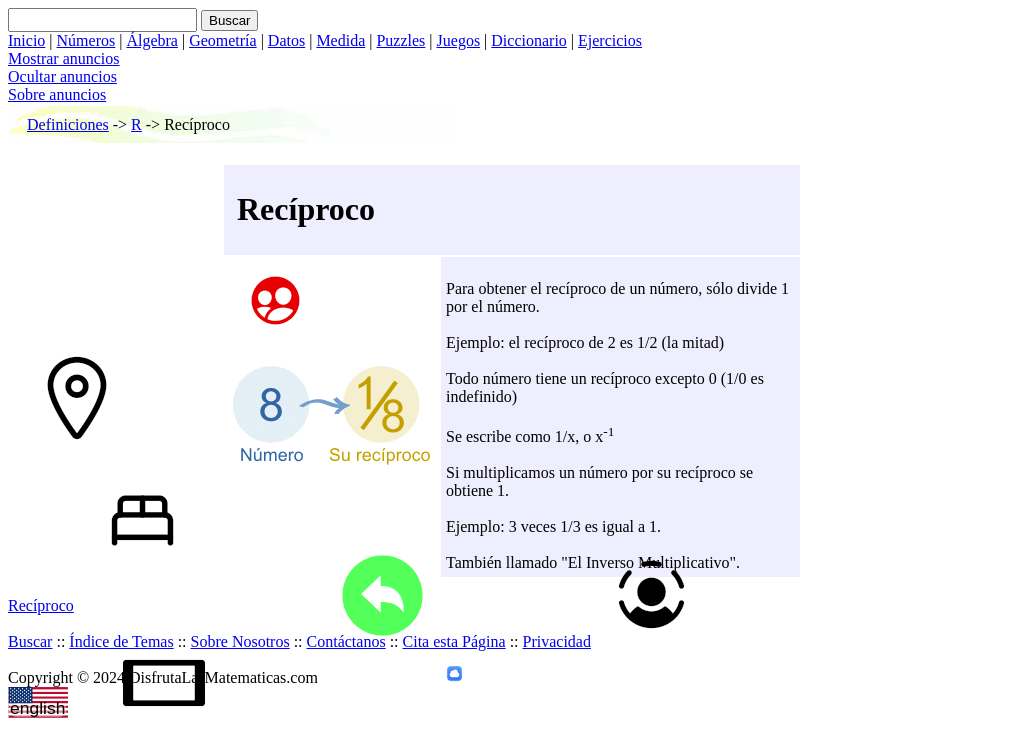 The height and width of the screenshot is (730, 1024). Describe the element at coordinates (275, 300) in the screenshot. I see `view group or team members` at that location.